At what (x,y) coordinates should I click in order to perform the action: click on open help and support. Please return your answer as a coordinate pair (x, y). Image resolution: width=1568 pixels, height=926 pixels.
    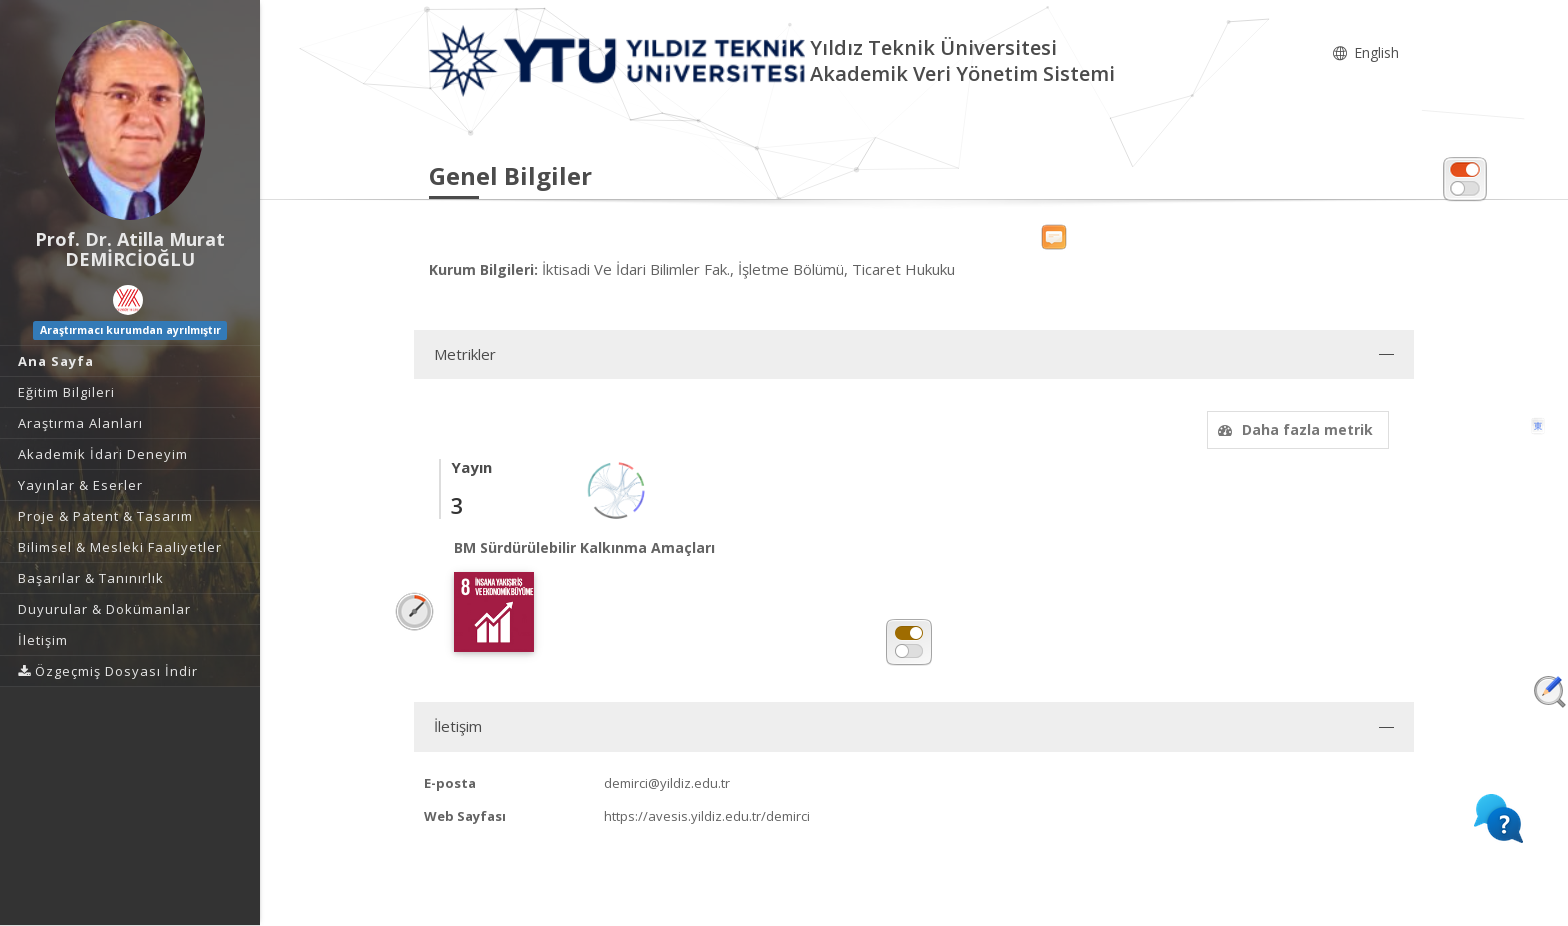
    Looking at the image, I should click on (1498, 818).